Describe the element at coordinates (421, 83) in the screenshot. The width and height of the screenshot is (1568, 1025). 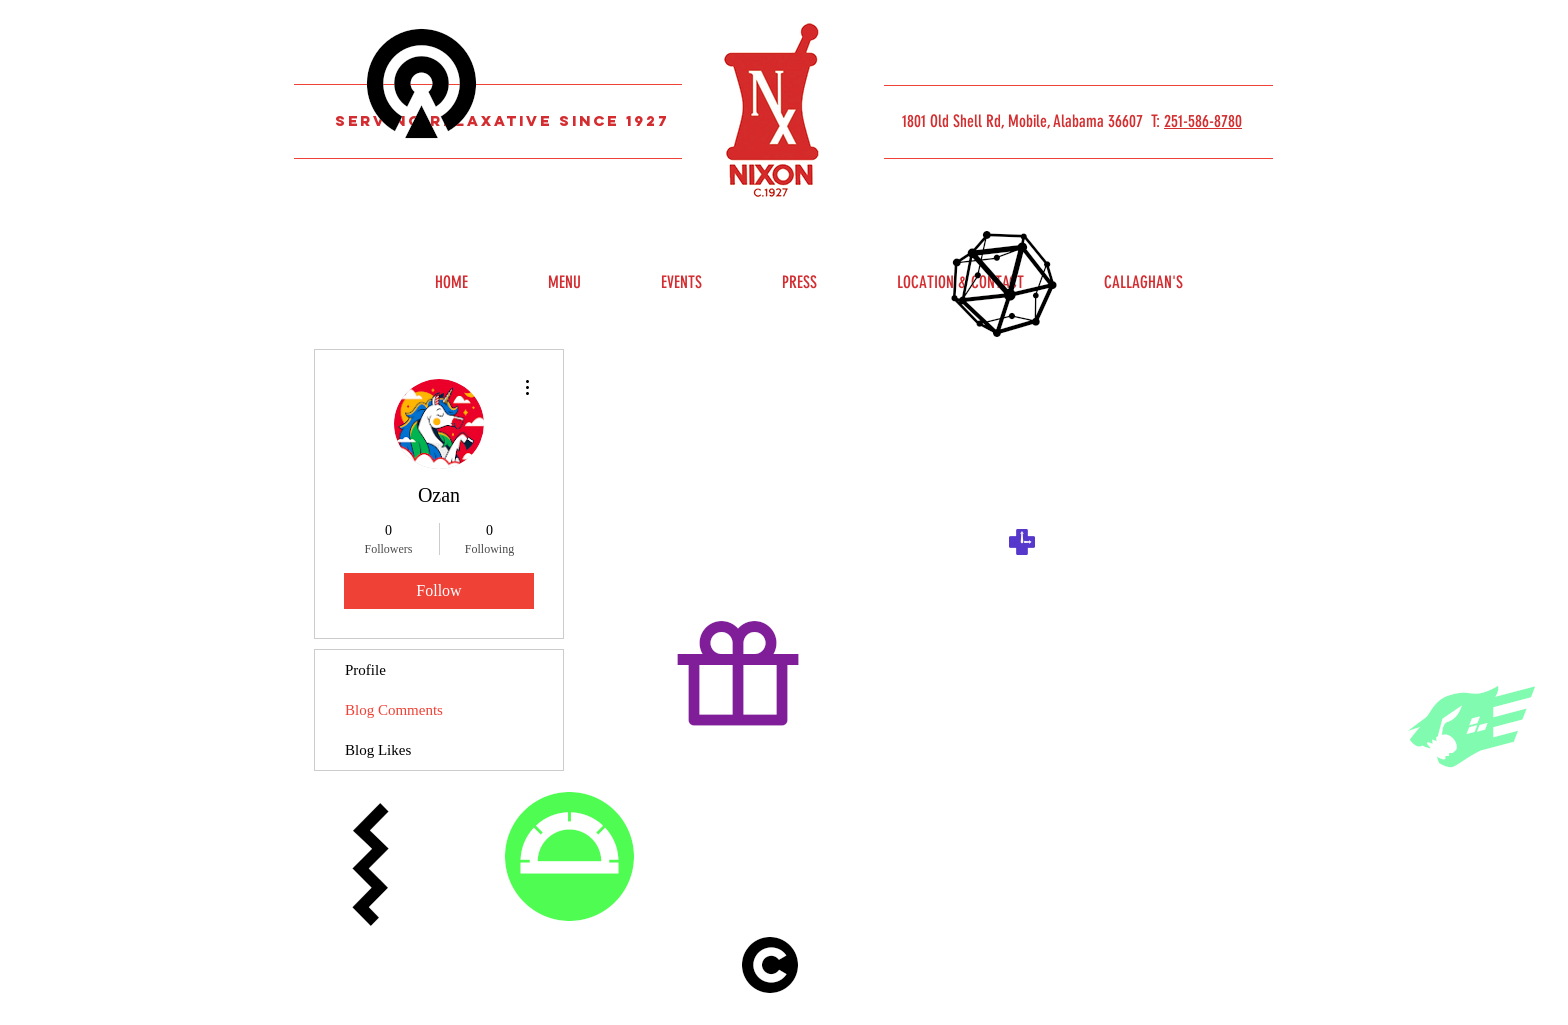
I see `access GPS or location services` at that location.